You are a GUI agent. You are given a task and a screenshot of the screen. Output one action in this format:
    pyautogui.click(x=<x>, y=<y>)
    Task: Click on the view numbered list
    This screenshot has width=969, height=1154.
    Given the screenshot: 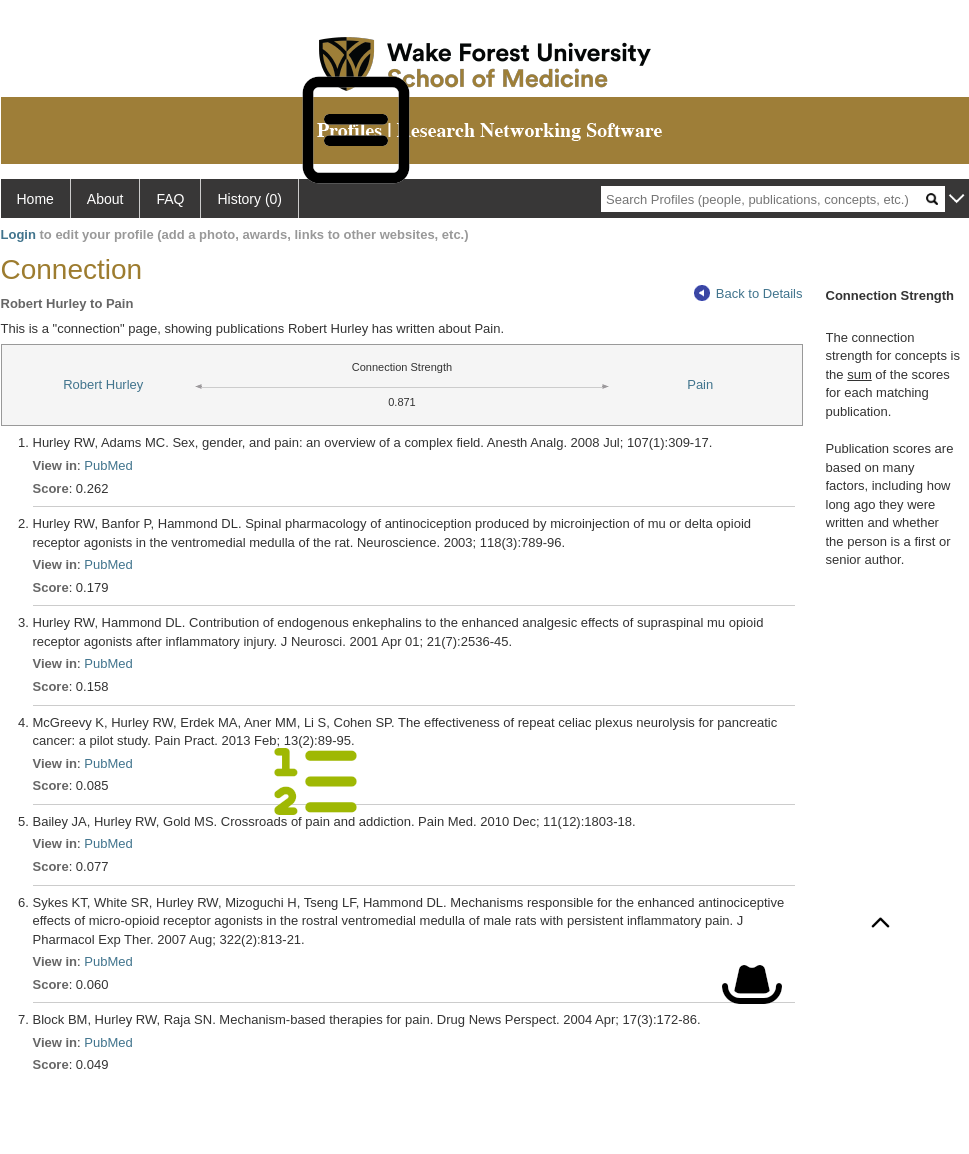 What is the action you would take?
    pyautogui.click(x=315, y=781)
    